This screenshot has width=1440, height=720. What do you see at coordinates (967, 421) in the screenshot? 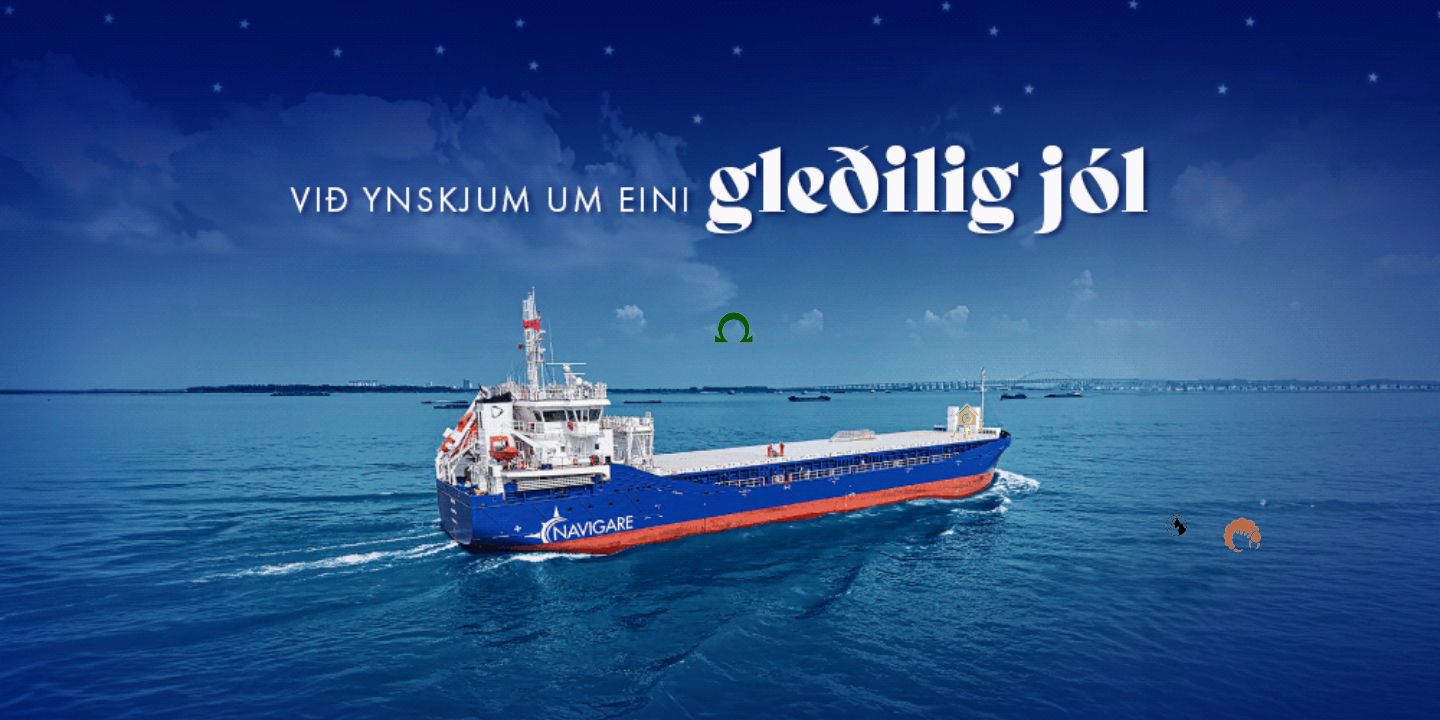
I see `set a scheduled reminder or alarm` at bounding box center [967, 421].